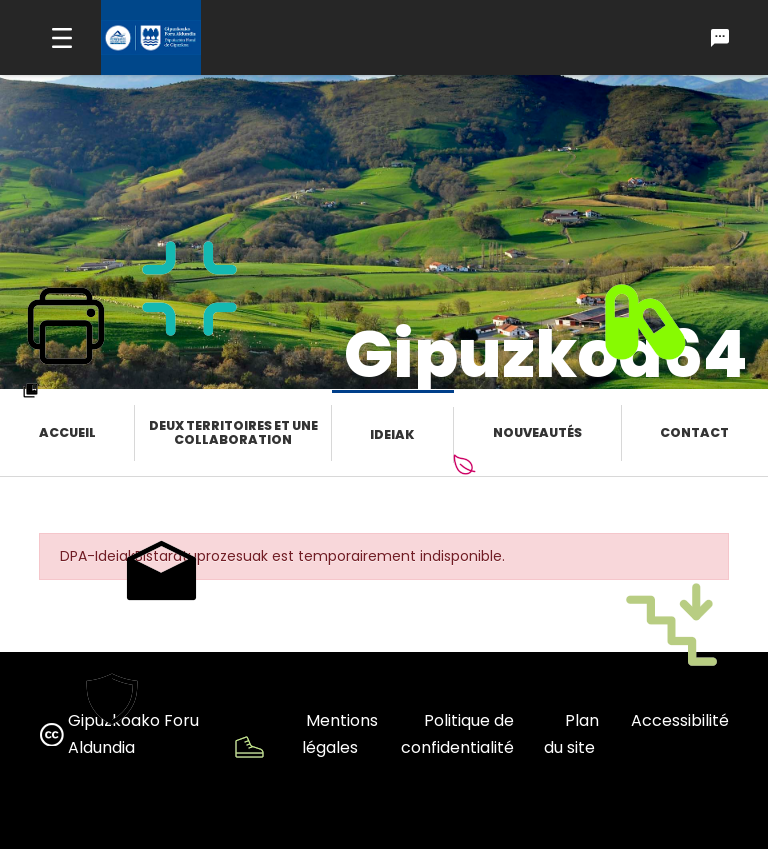 The width and height of the screenshot is (768, 849). I want to click on indicates eco-friendly or sustainable option, so click(464, 464).